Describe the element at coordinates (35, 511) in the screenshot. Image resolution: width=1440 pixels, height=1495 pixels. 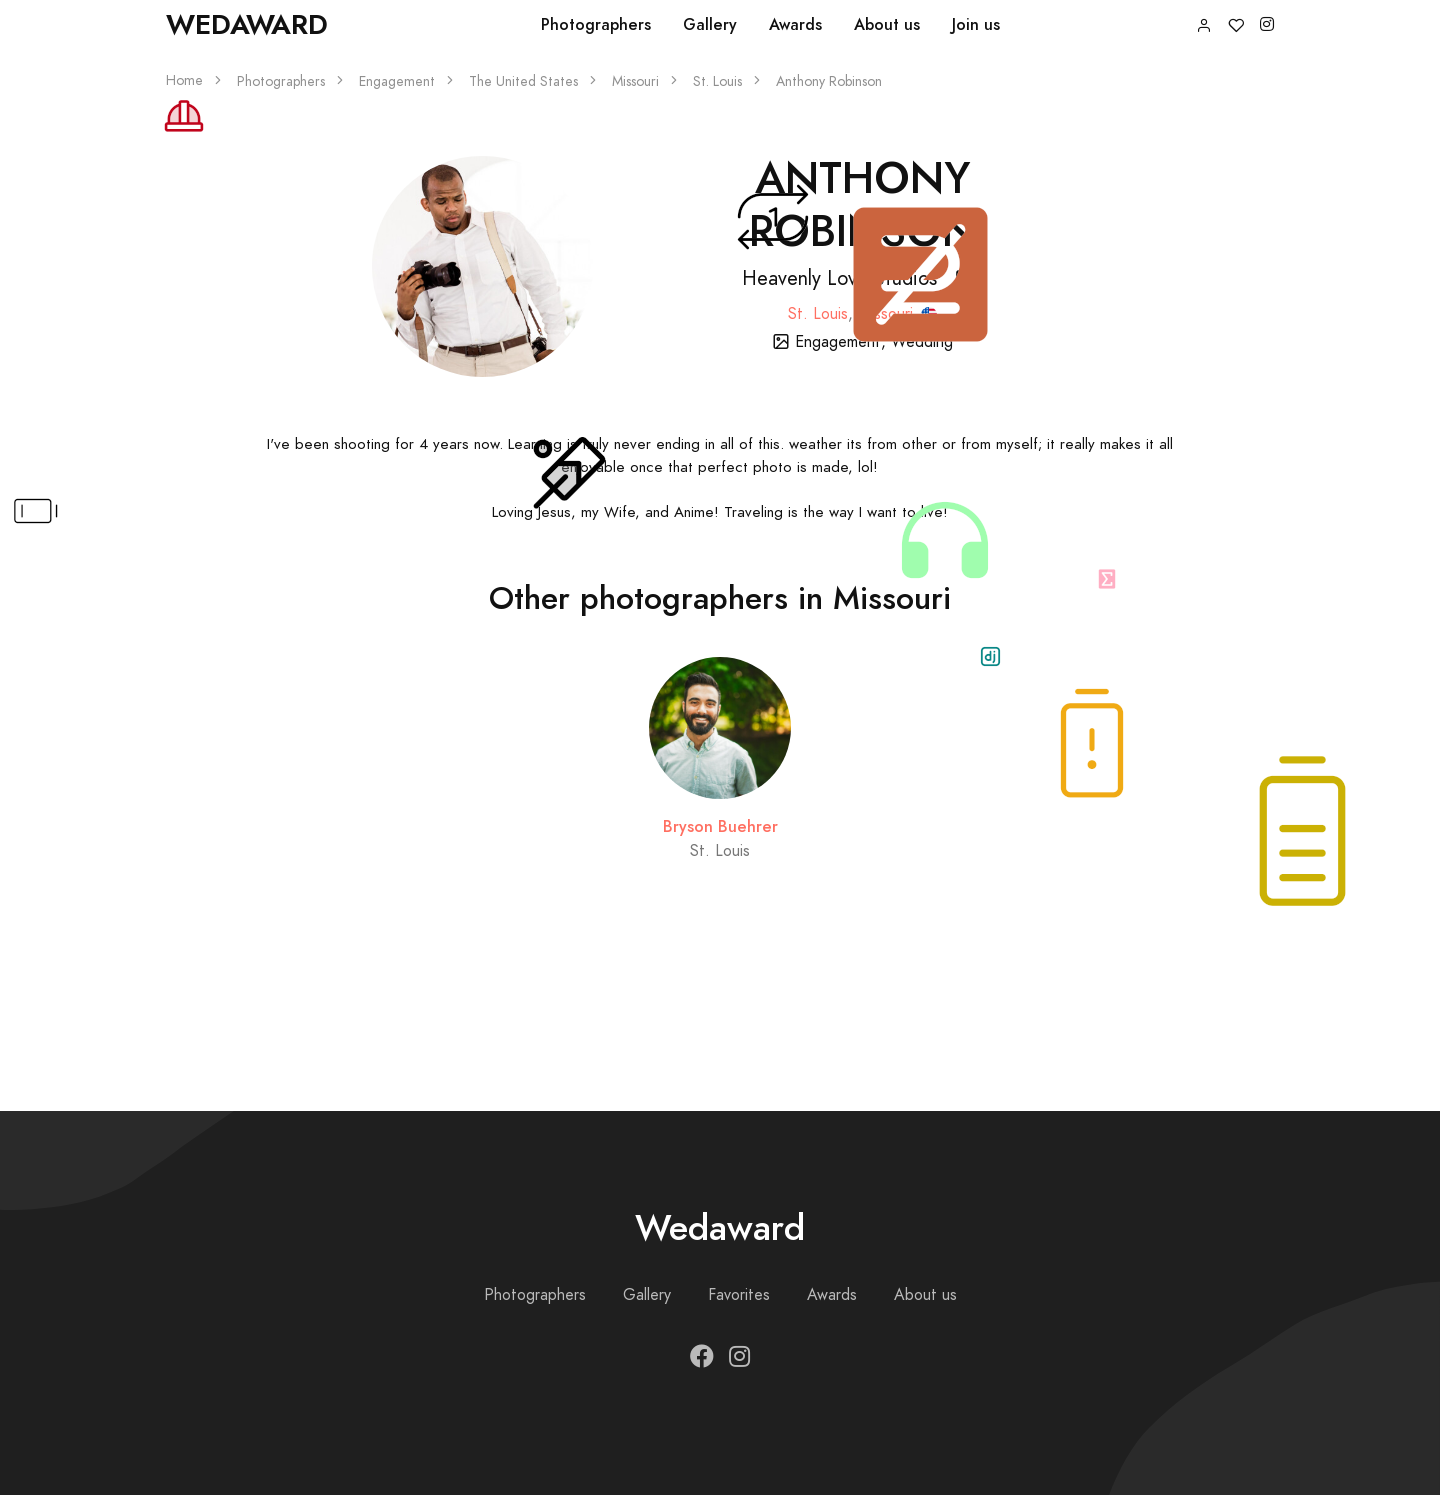
I see `indicates low battery status` at that location.